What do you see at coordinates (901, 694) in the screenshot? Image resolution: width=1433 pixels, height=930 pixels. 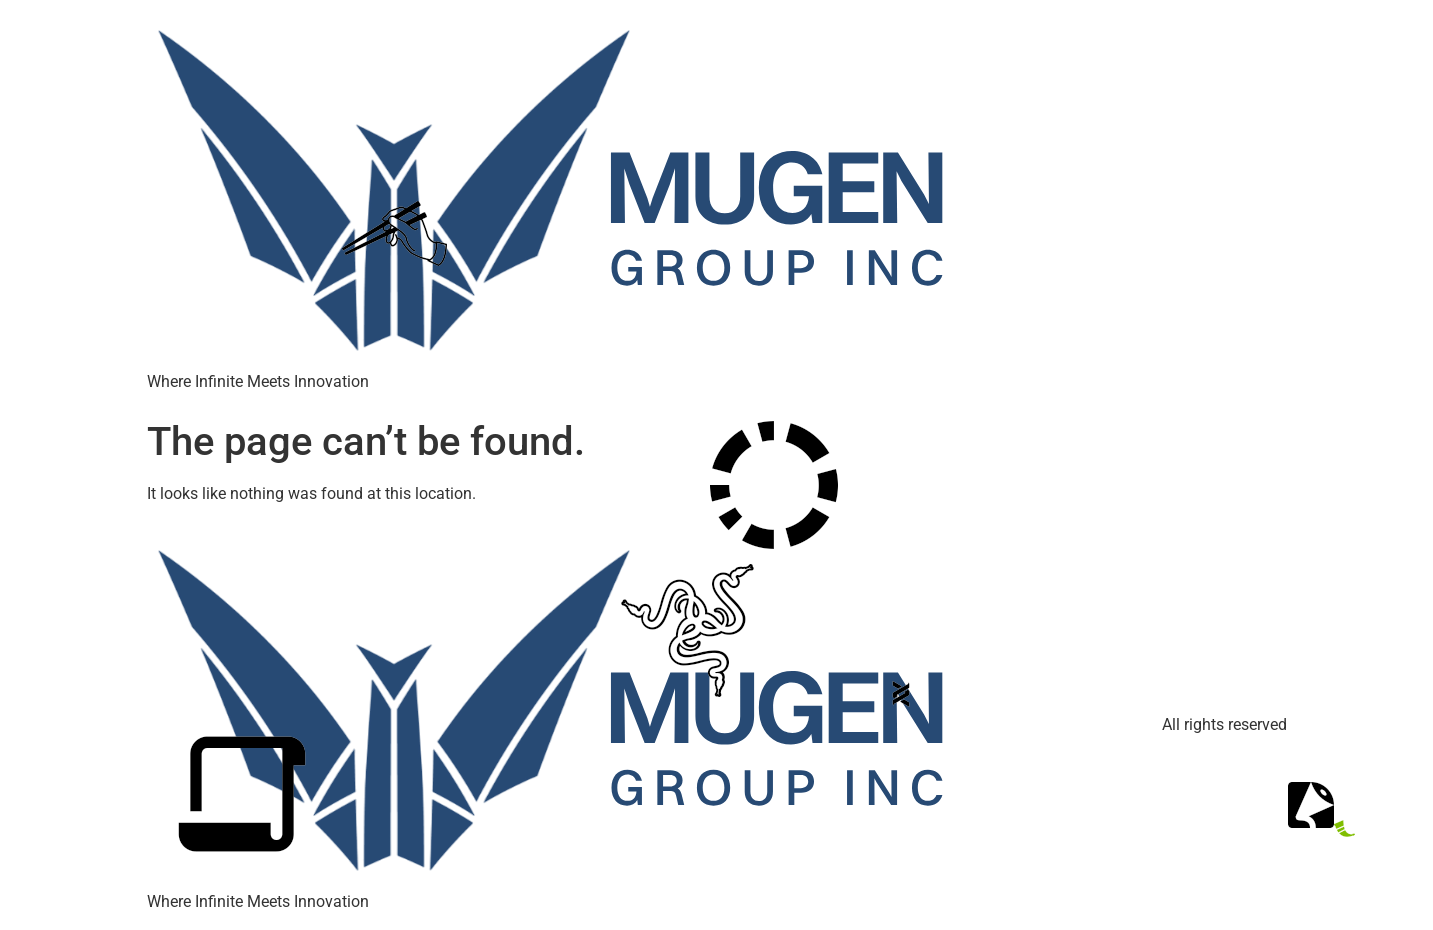 I see `helix brand logo` at bounding box center [901, 694].